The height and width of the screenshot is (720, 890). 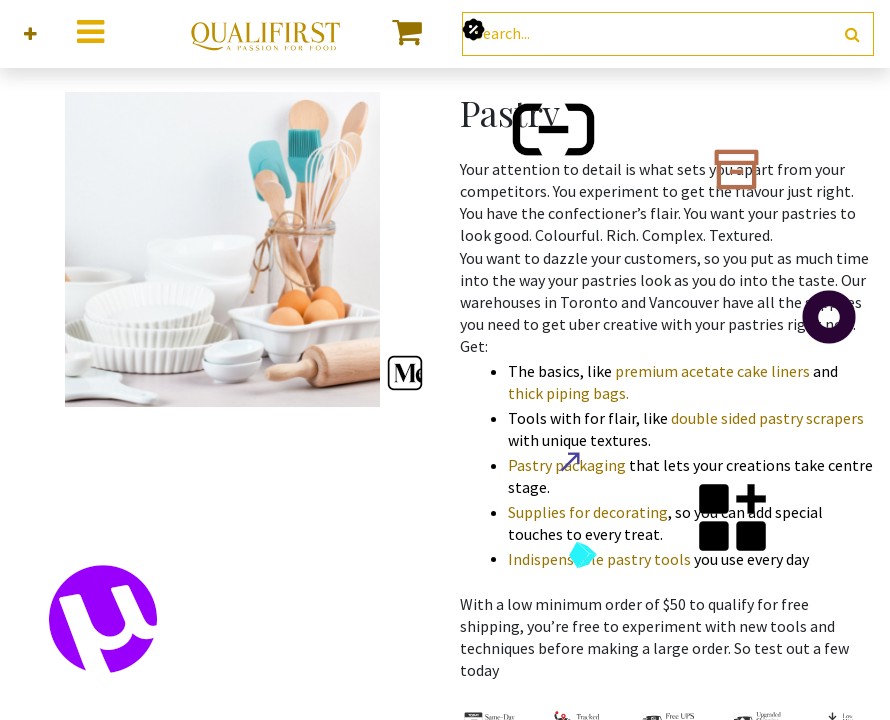 I want to click on add a new function or module, so click(x=732, y=517).